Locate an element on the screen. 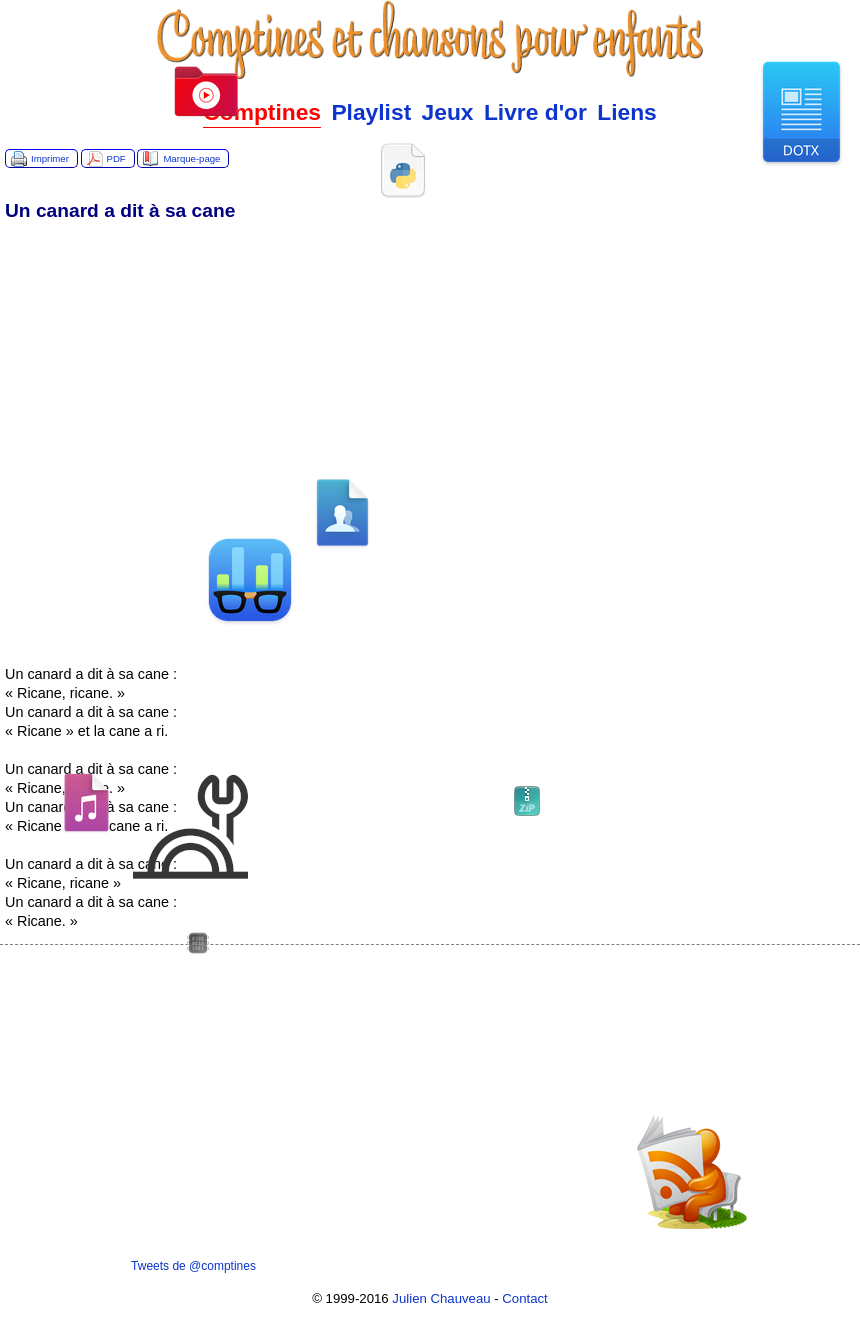  access engineering or developer tools is located at coordinates (190, 828).